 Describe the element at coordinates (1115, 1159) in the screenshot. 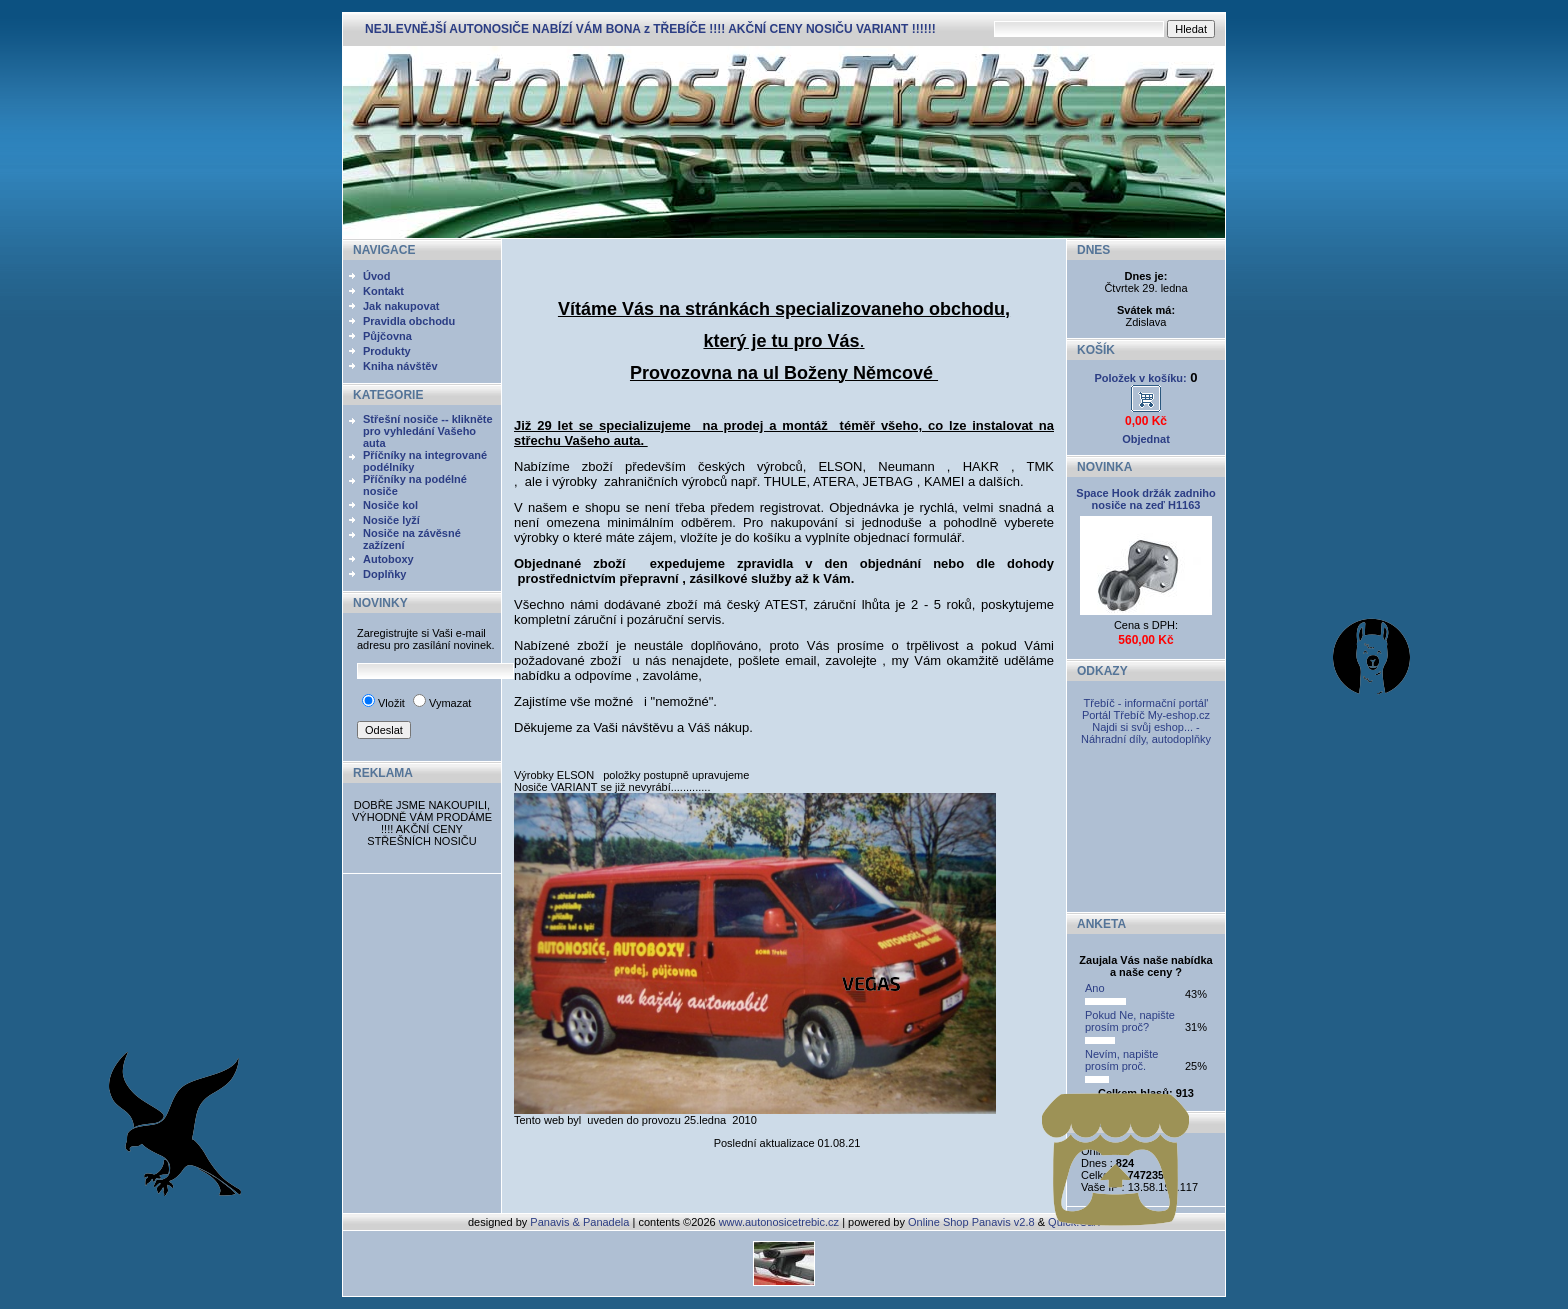

I see `visit itch.io indie game marketplace` at that location.